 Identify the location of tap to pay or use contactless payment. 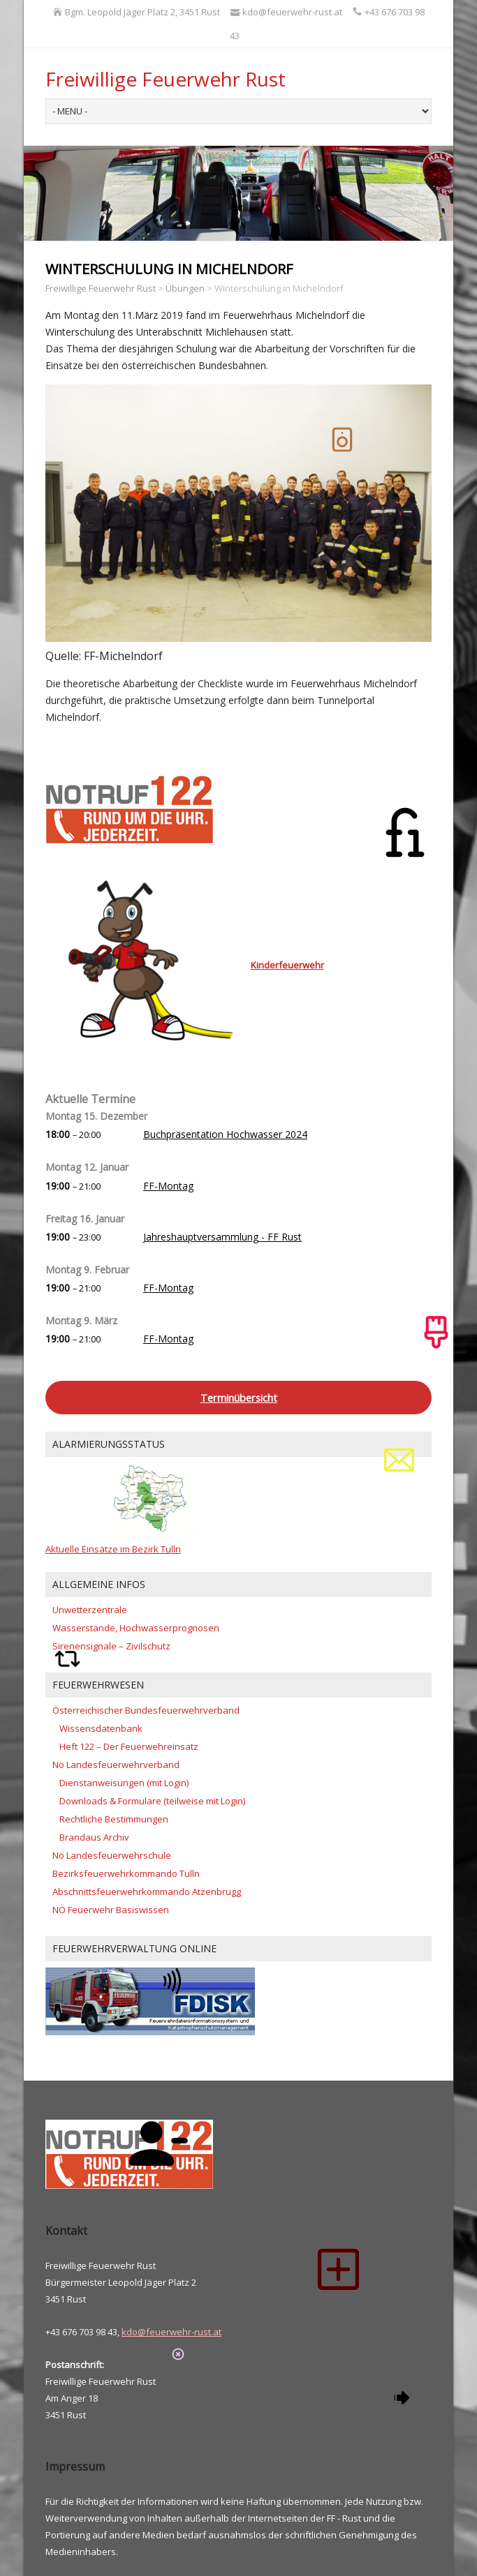
(171, 1981).